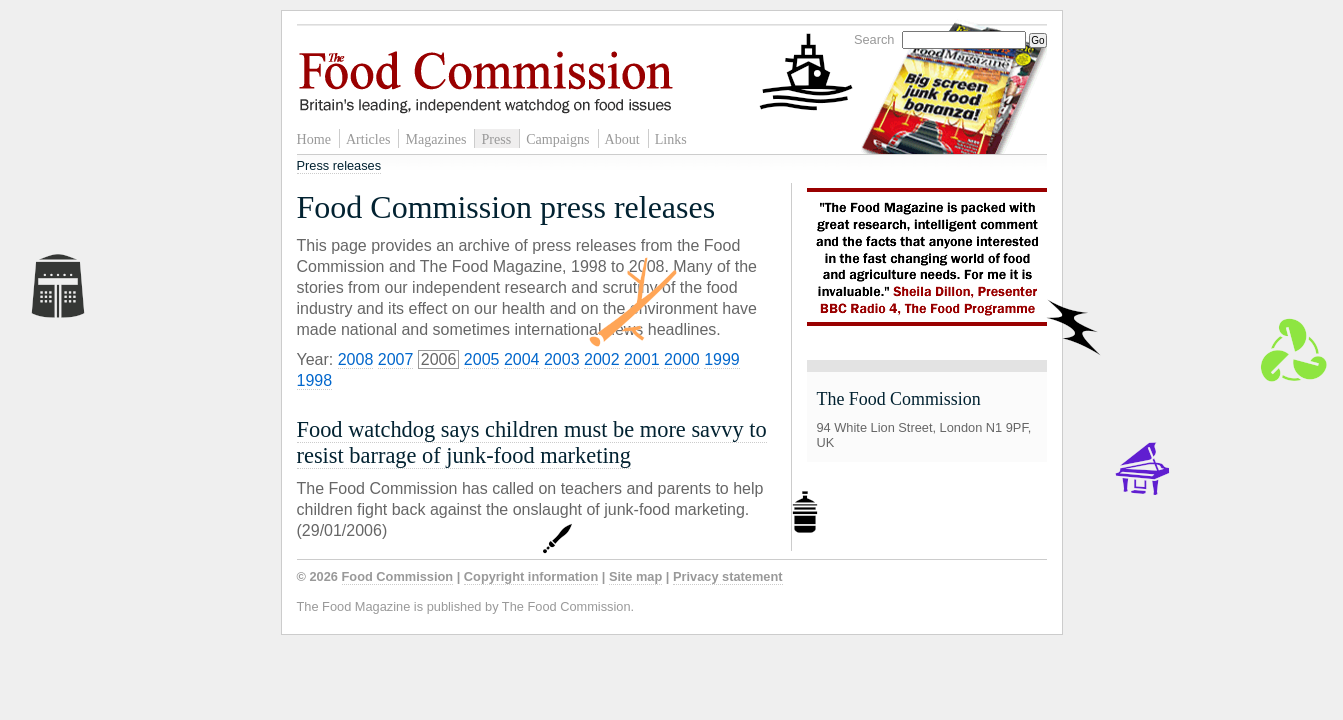 The width and height of the screenshot is (1343, 720). What do you see at coordinates (1142, 468) in the screenshot?
I see `access piano or keyboard instrument sounds` at bounding box center [1142, 468].